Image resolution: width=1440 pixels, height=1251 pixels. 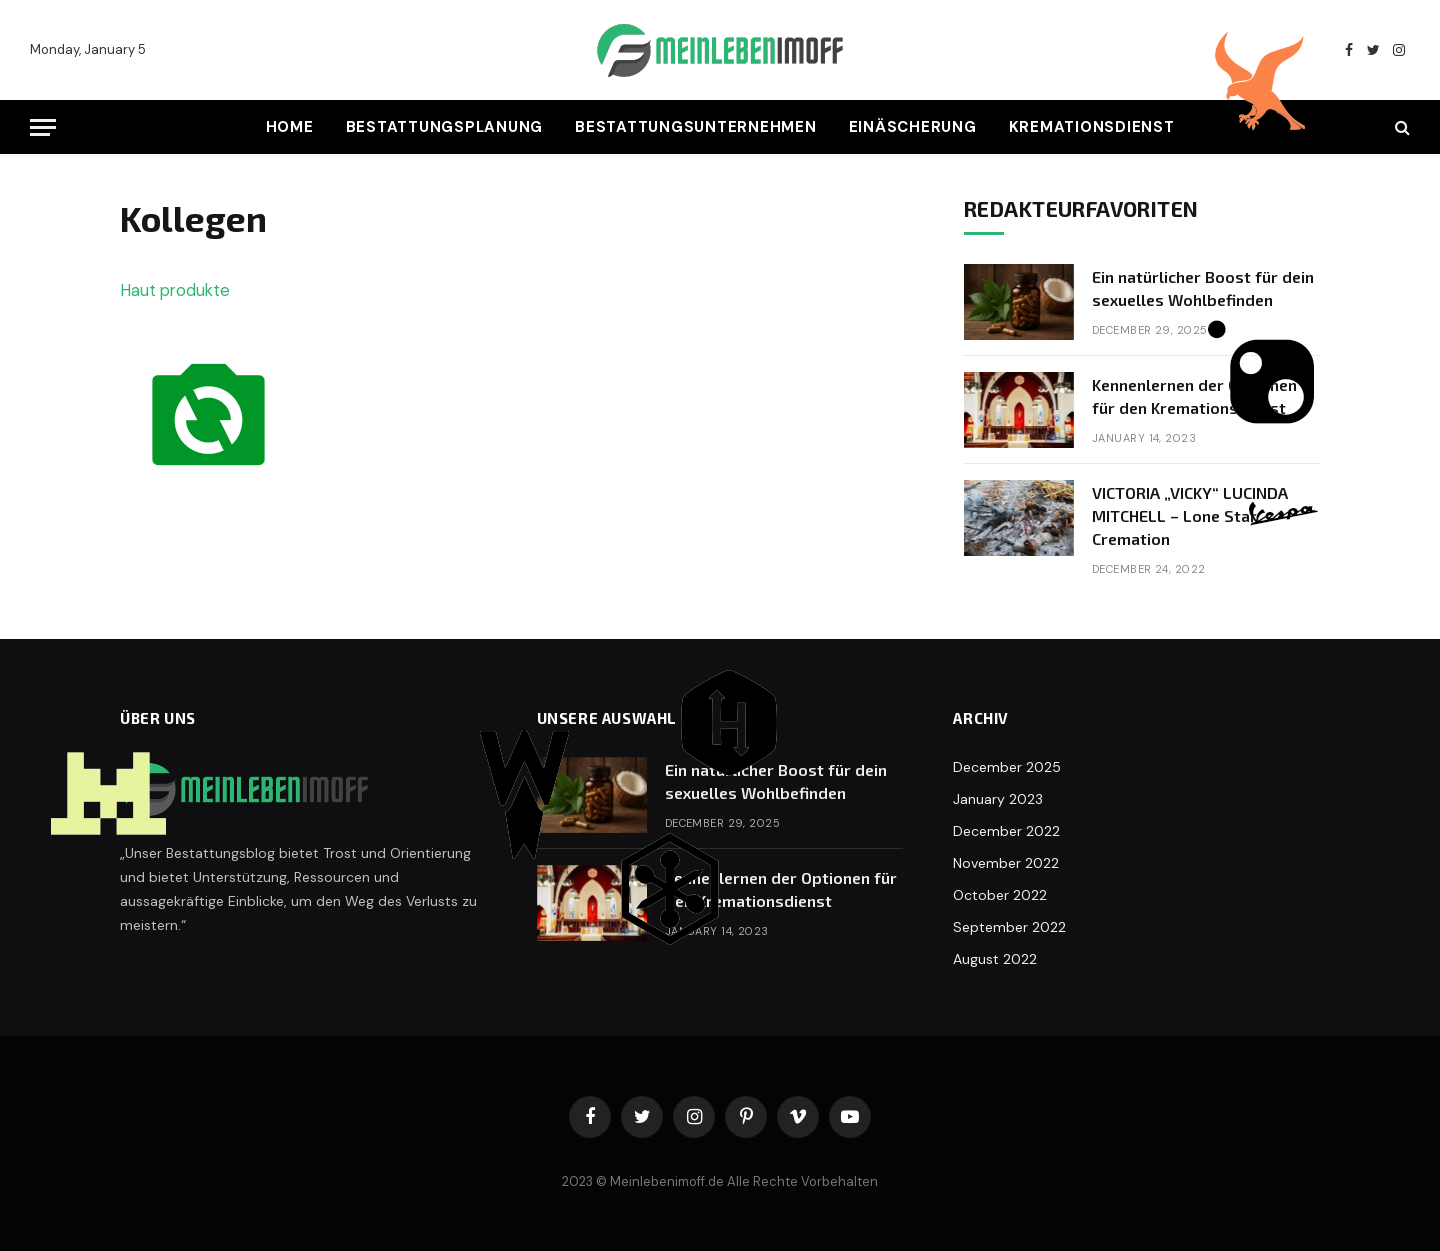 What do you see at coordinates (524, 794) in the screenshot?
I see `WP Rocket plugin logo` at bounding box center [524, 794].